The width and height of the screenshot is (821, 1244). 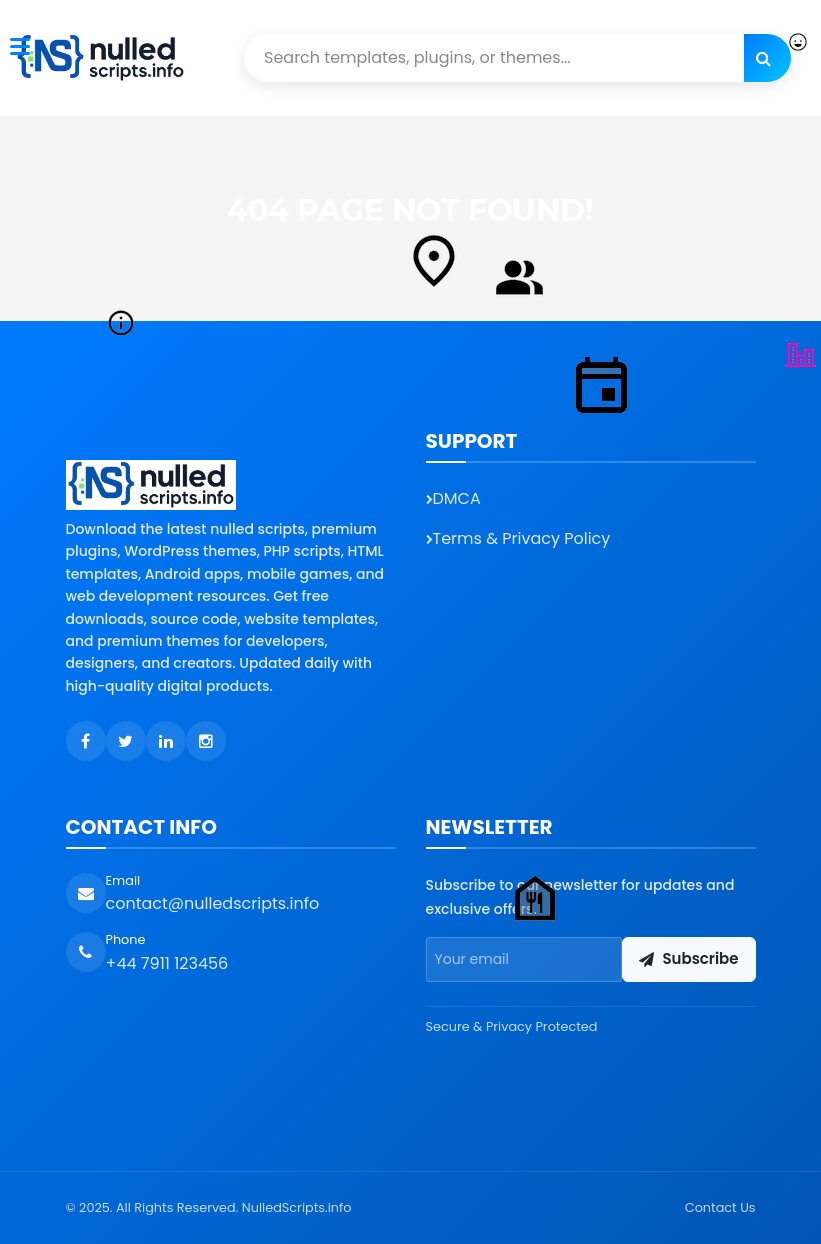 I want to click on view more information or details, so click(x=121, y=323).